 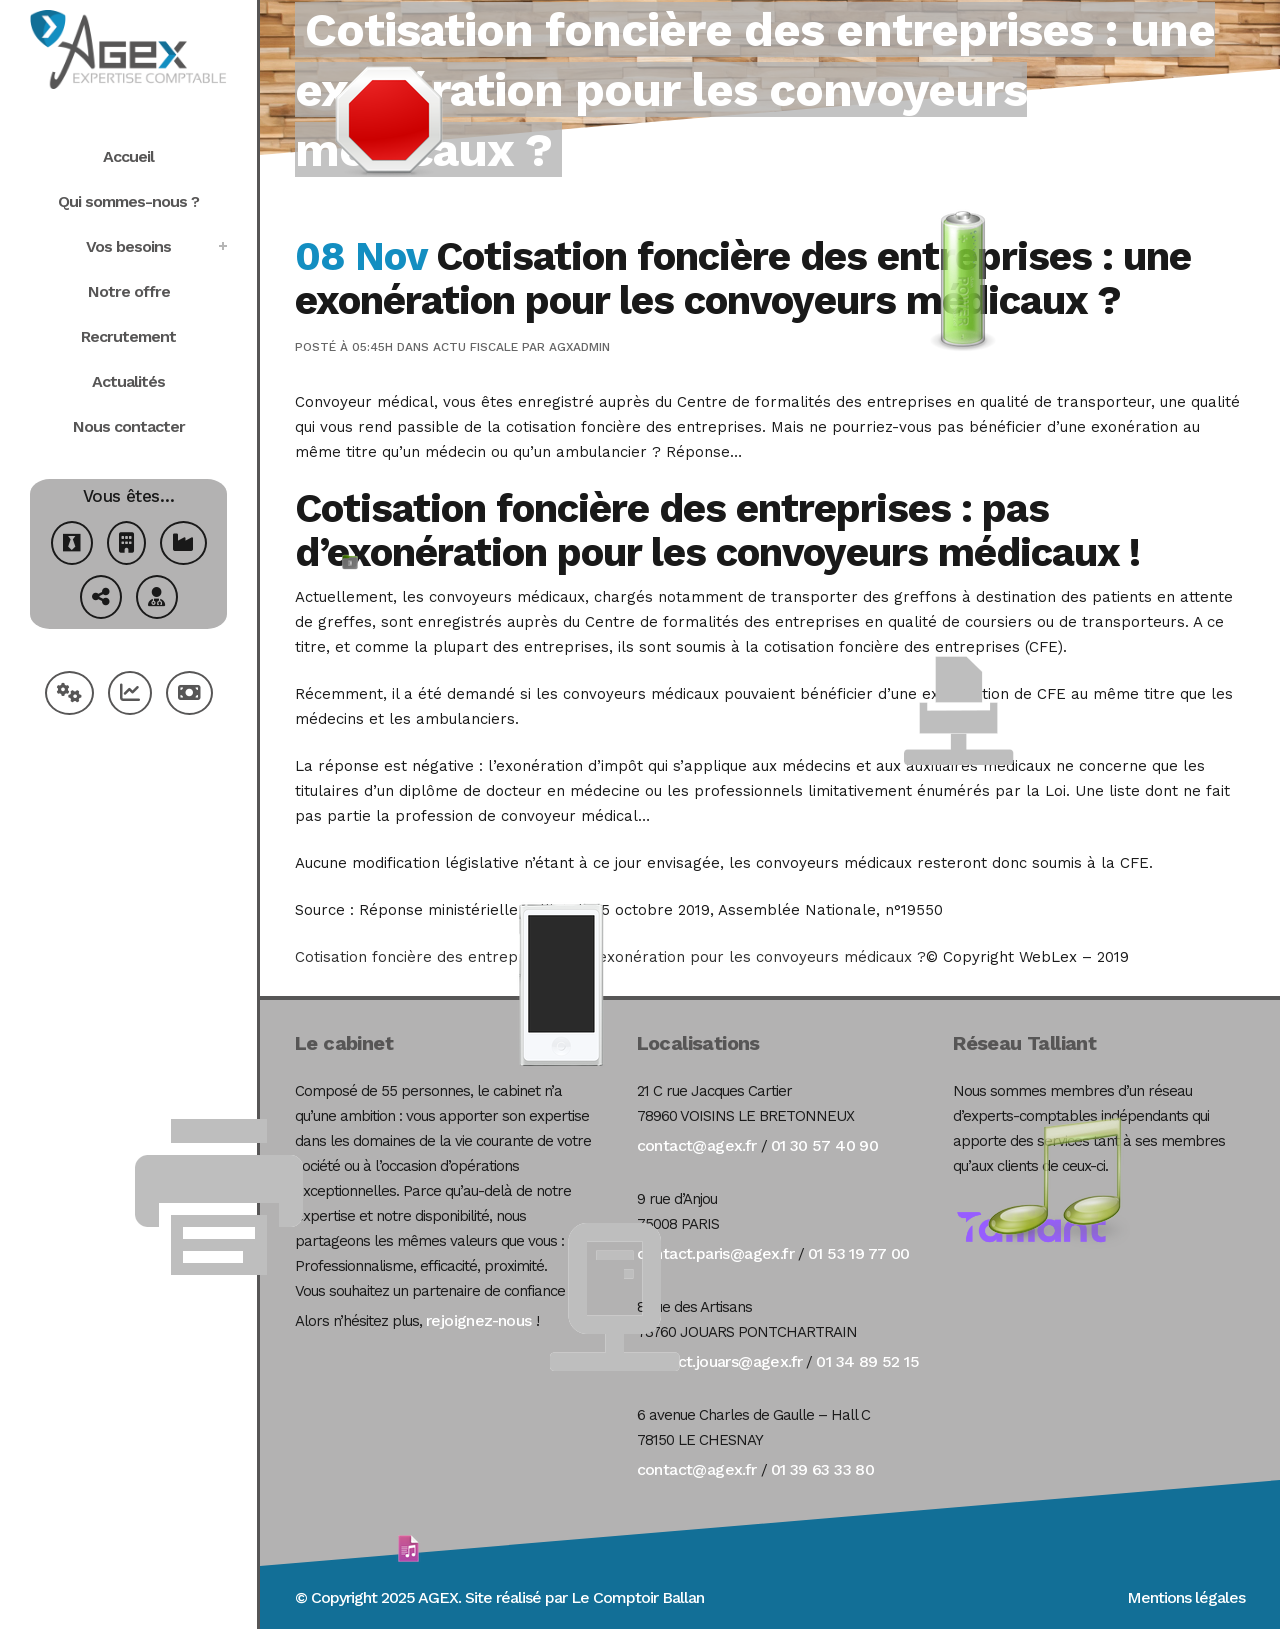 What do you see at coordinates (561, 985) in the screenshot?
I see `iPod nano device connected` at bounding box center [561, 985].